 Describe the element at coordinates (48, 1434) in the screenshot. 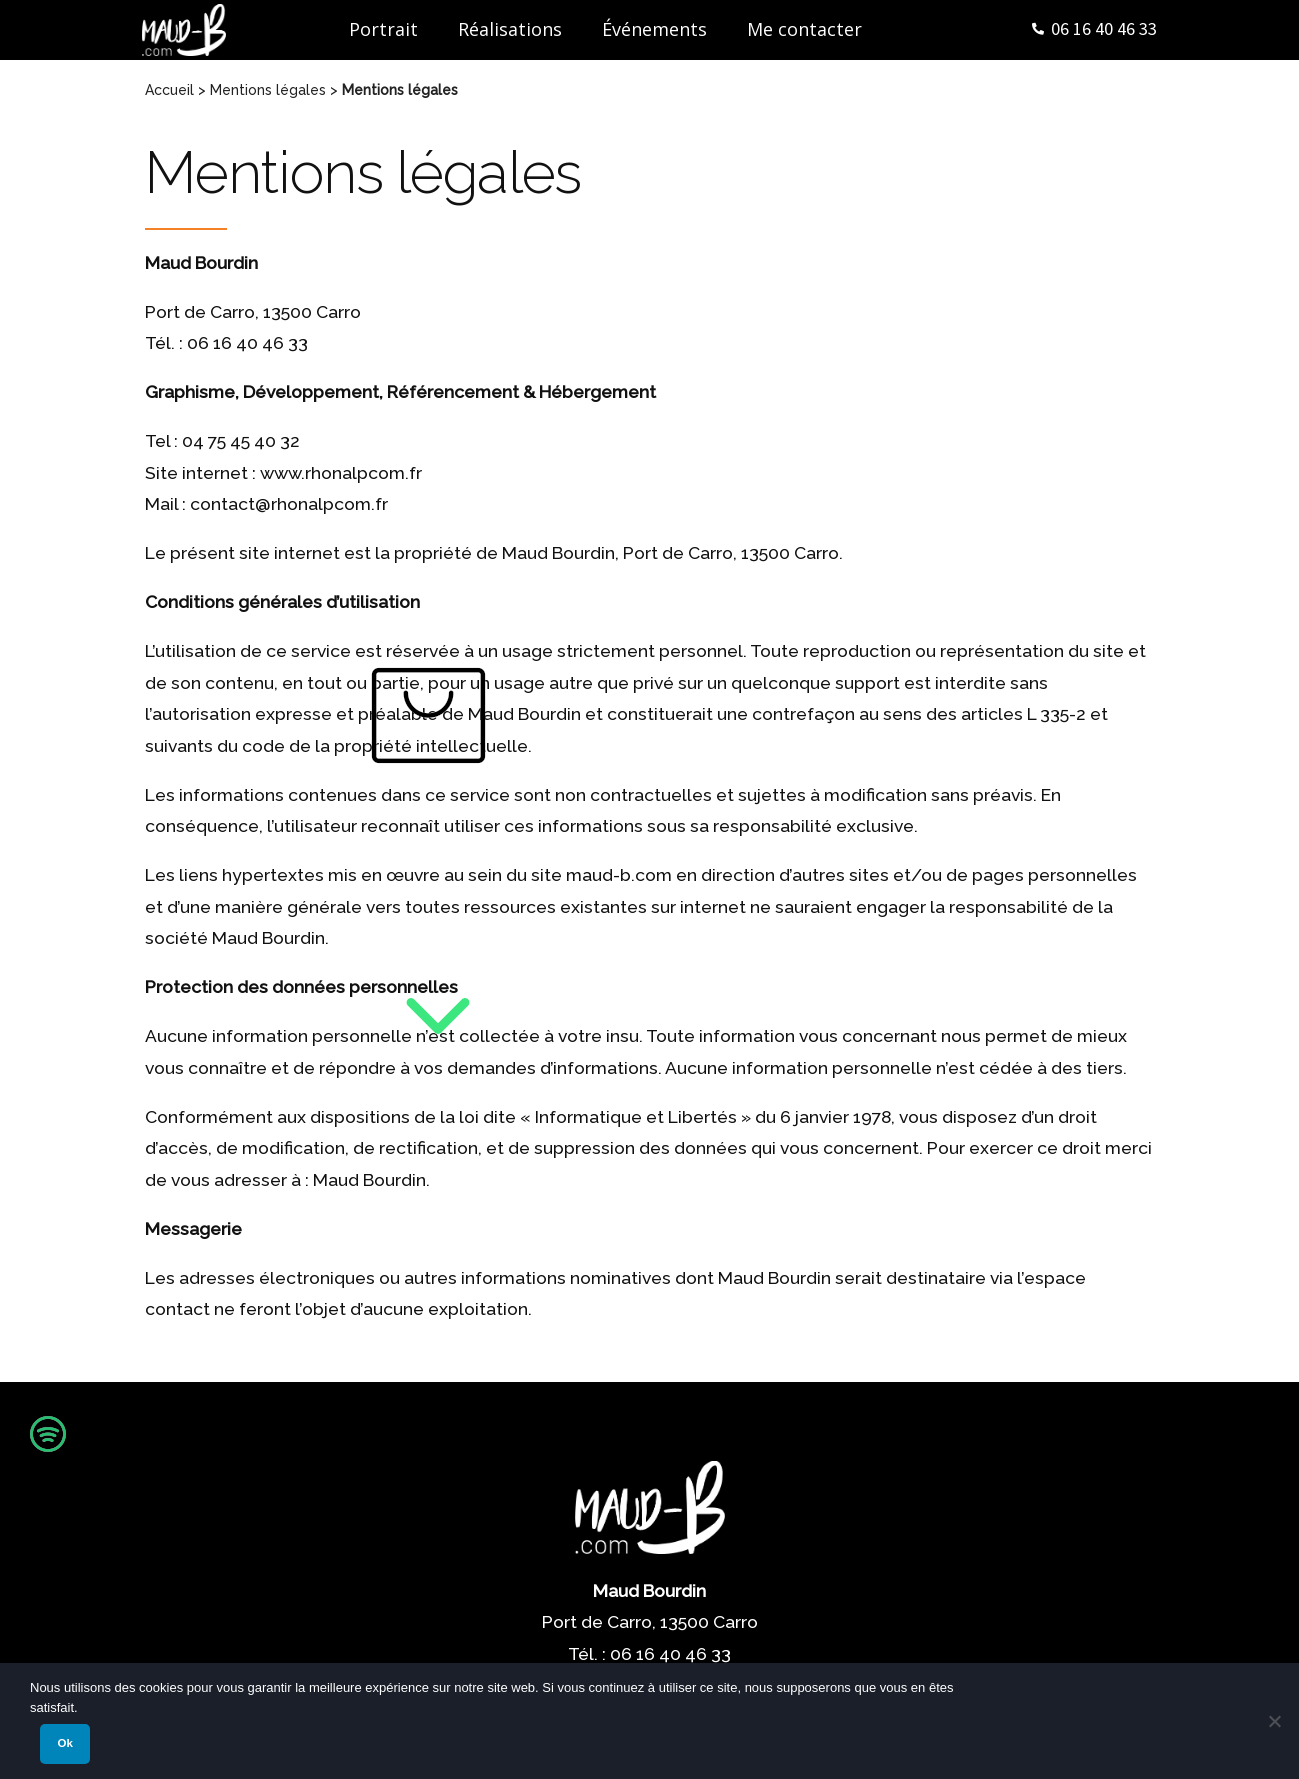

I see `open Spotify` at that location.